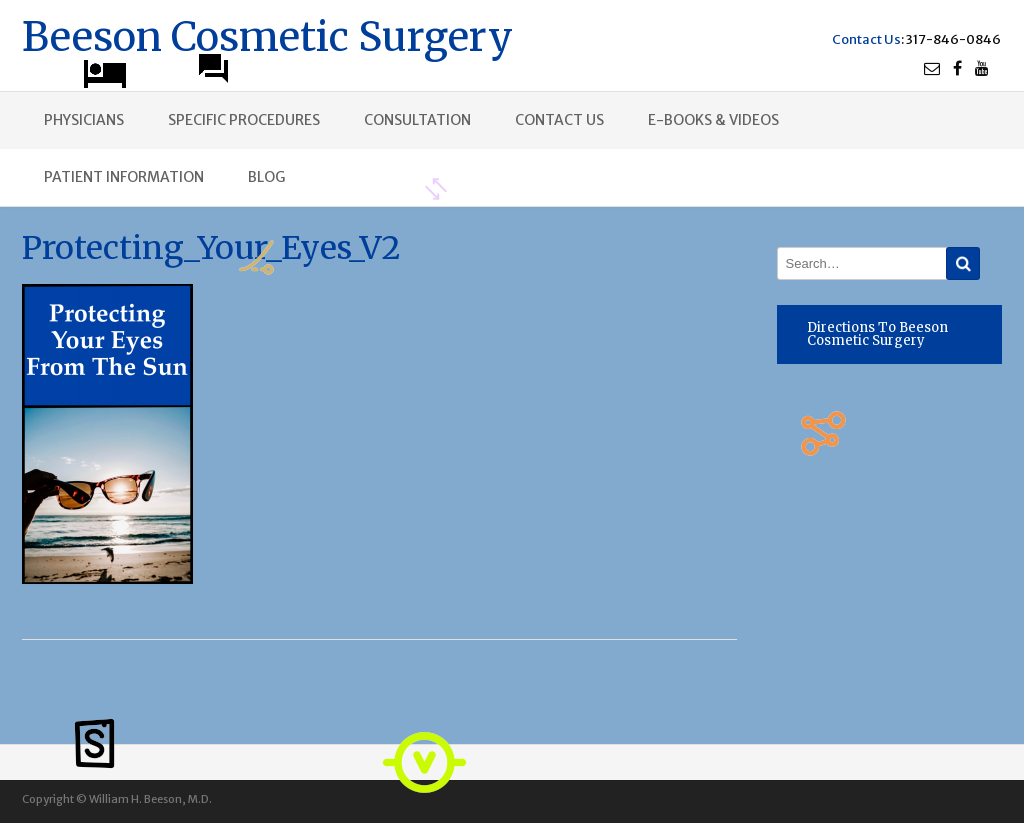 Image resolution: width=1024 pixels, height=823 pixels. What do you see at coordinates (424, 762) in the screenshot?
I see `voltmeter component in a circuit diagram` at bounding box center [424, 762].